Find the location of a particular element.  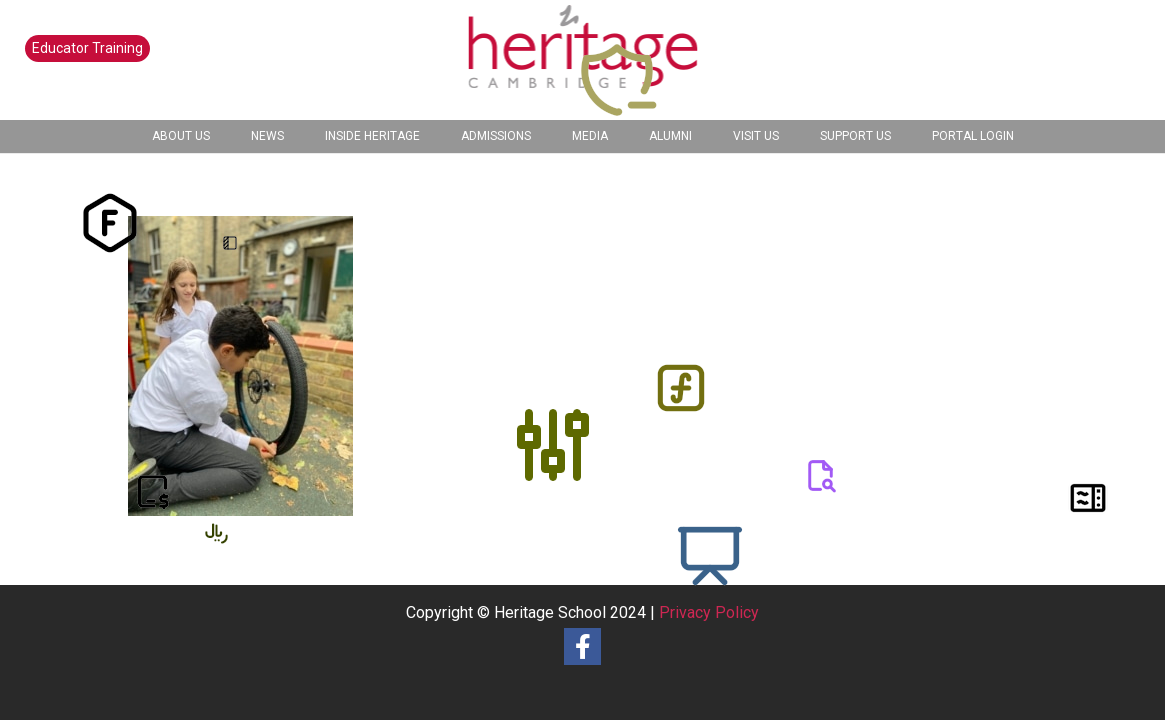

adjust settings or preferences is located at coordinates (553, 445).